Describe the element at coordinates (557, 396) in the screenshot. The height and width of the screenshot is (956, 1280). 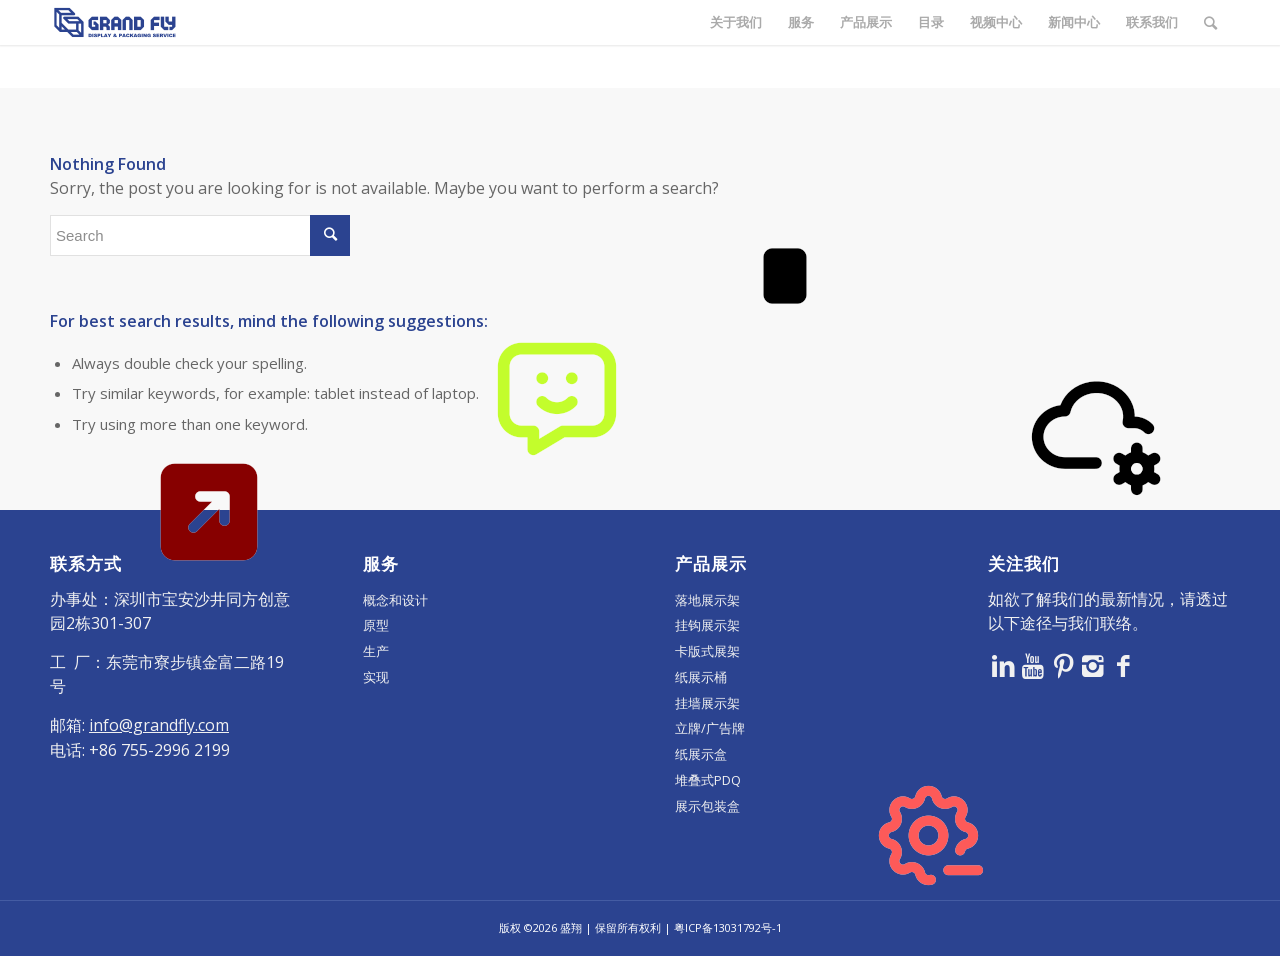
I see `open chatbot or AI assistant` at that location.